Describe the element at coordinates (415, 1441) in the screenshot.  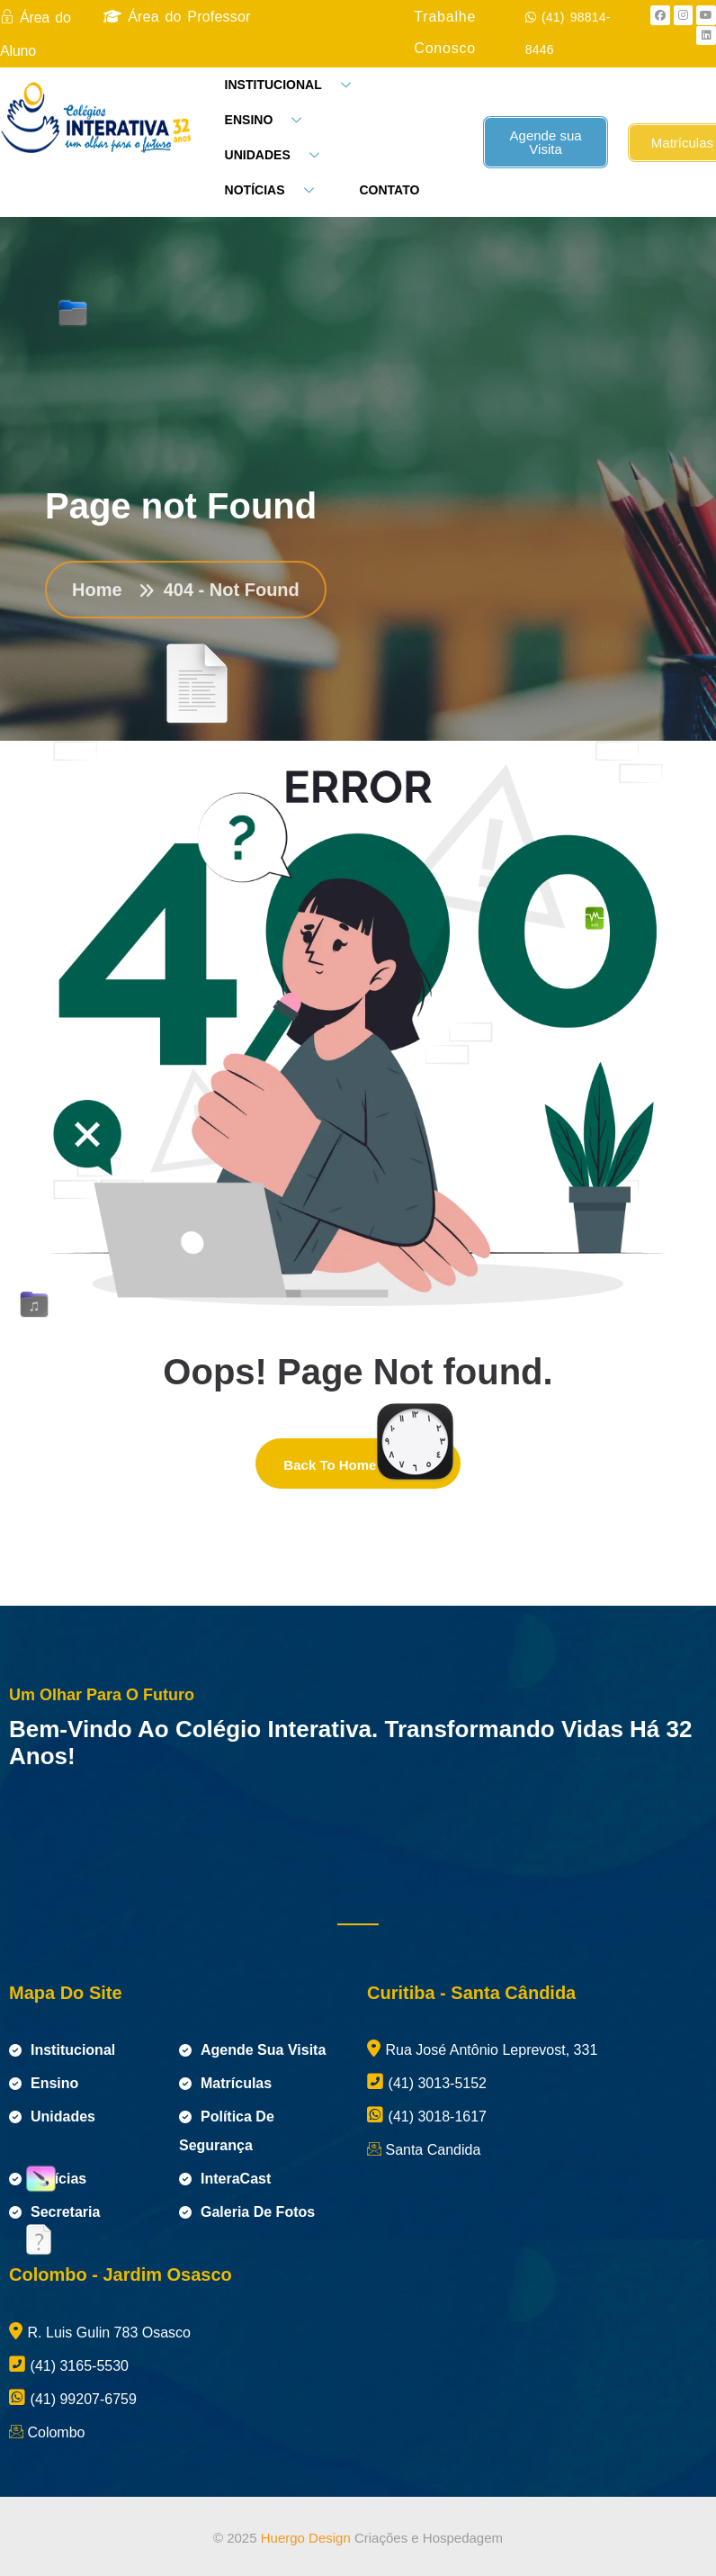
I see `open the clock app` at that location.